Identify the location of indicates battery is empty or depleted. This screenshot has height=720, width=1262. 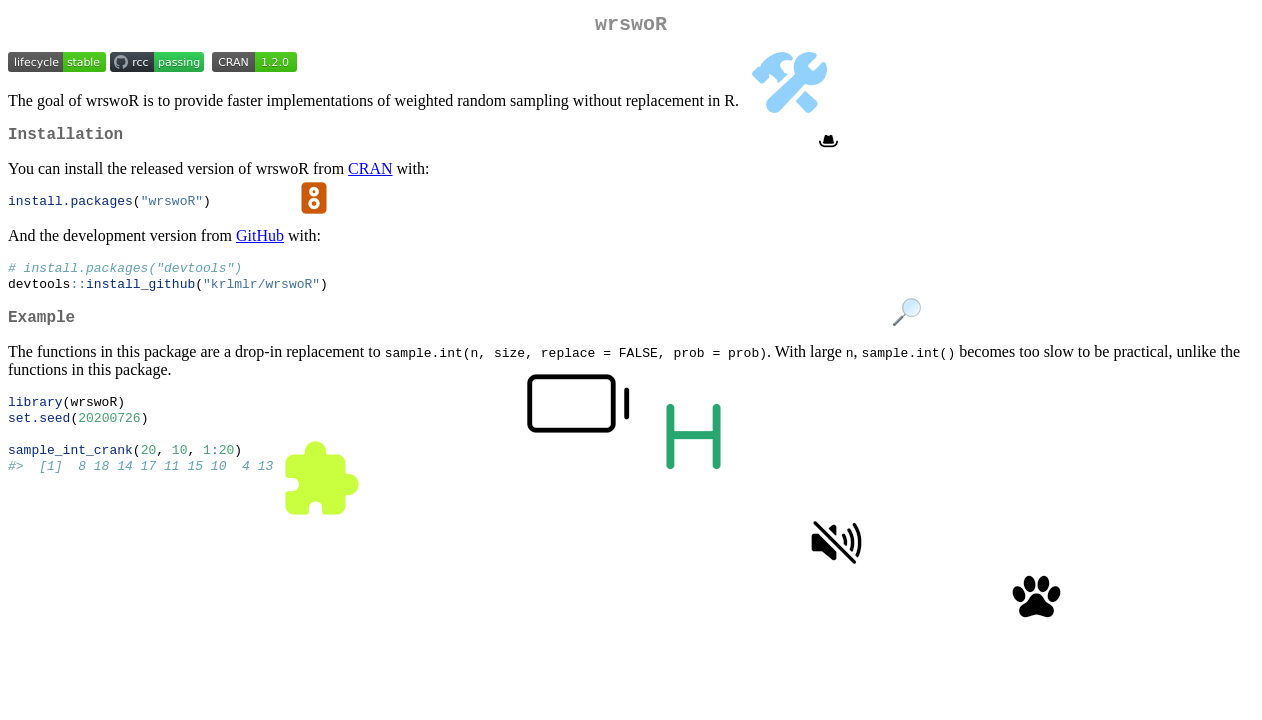
(576, 403).